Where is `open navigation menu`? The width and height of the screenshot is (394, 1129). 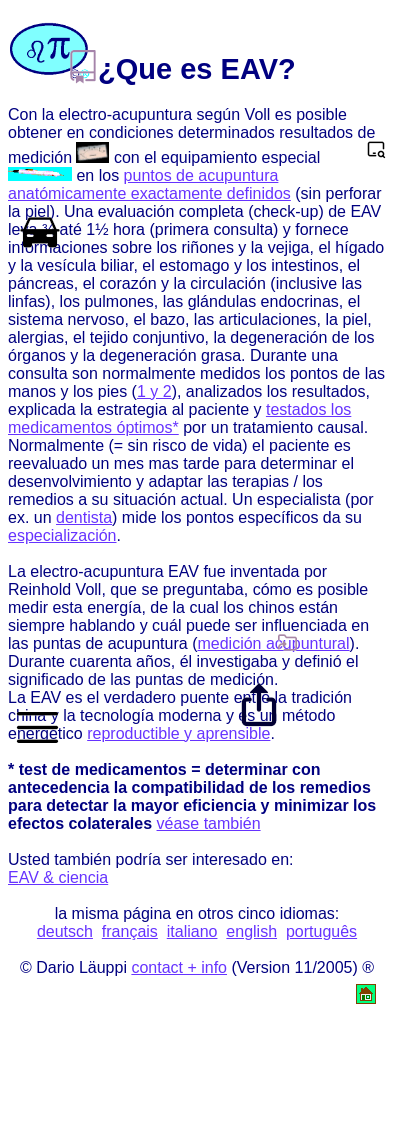
open navigation menu is located at coordinates (37, 727).